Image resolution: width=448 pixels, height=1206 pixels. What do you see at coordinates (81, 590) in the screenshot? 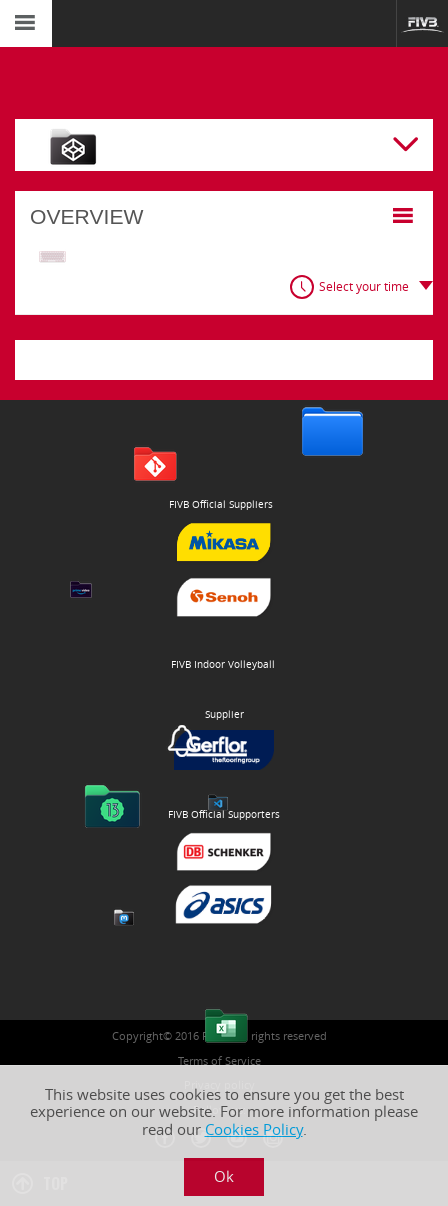
I see `folder containing prime video downloads or media` at bounding box center [81, 590].